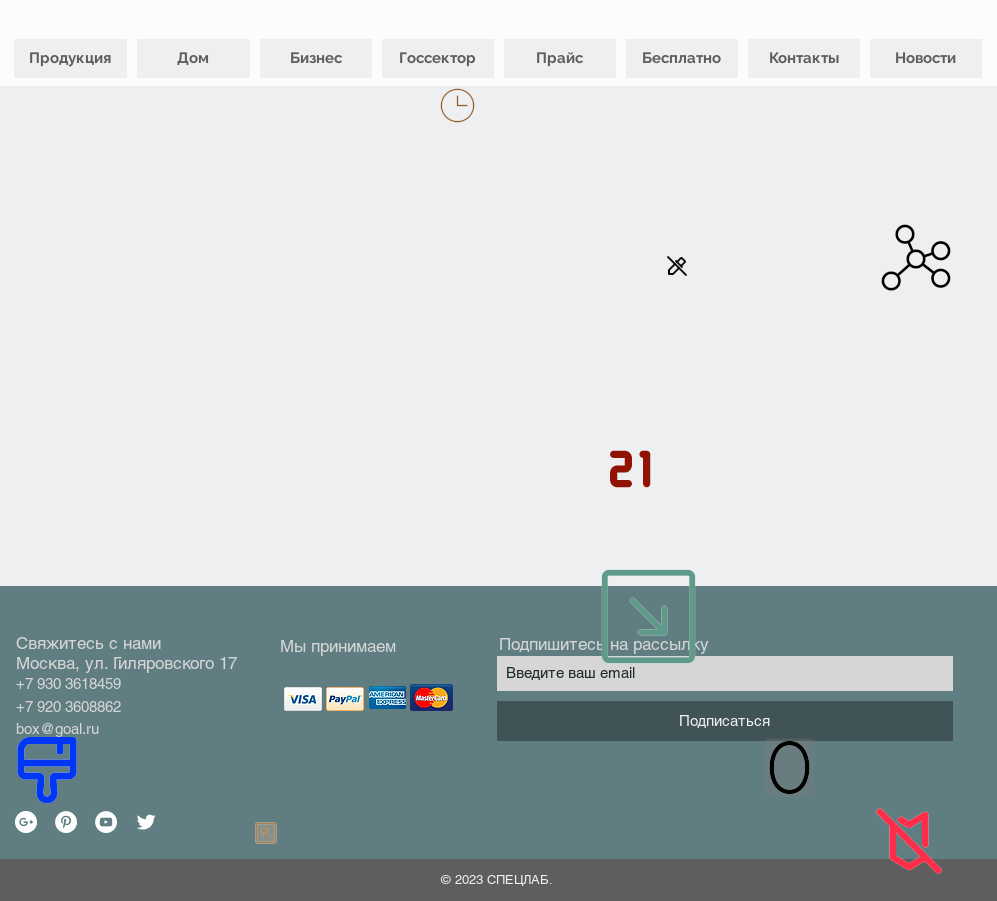  What do you see at coordinates (916, 259) in the screenshot?
I see `view network connections or relationships` at bounding box center [916, 259].